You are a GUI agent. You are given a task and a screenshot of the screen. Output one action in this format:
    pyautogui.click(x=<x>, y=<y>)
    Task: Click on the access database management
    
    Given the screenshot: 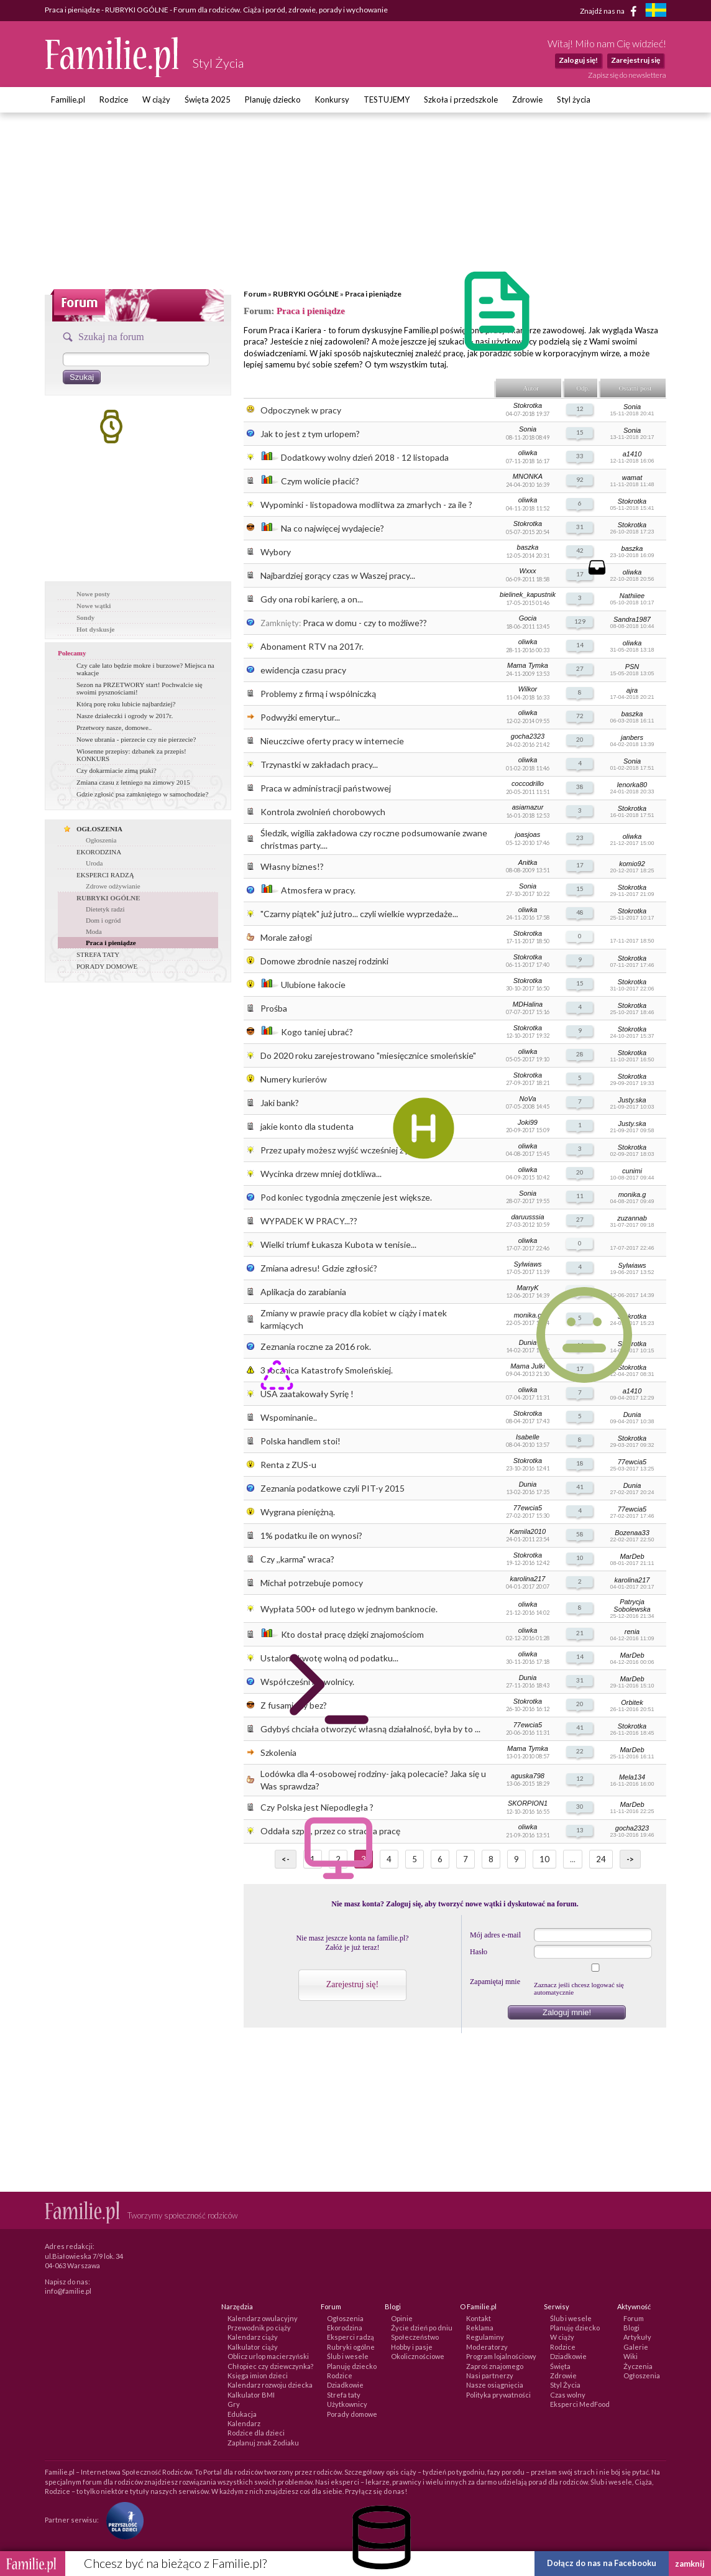 What is the action you would take?
    pyautogui.click(x=382, y=2537)
    